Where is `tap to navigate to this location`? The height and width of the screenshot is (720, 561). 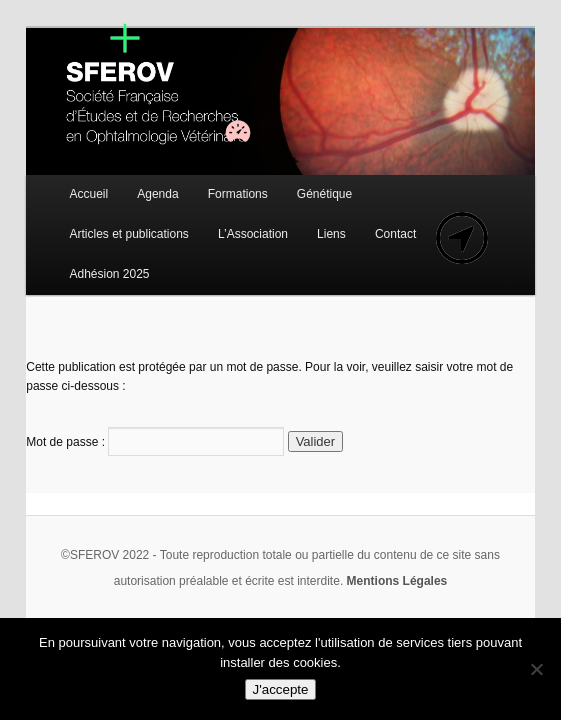 tap to navigate to this location is located at coordinates (462, 238).